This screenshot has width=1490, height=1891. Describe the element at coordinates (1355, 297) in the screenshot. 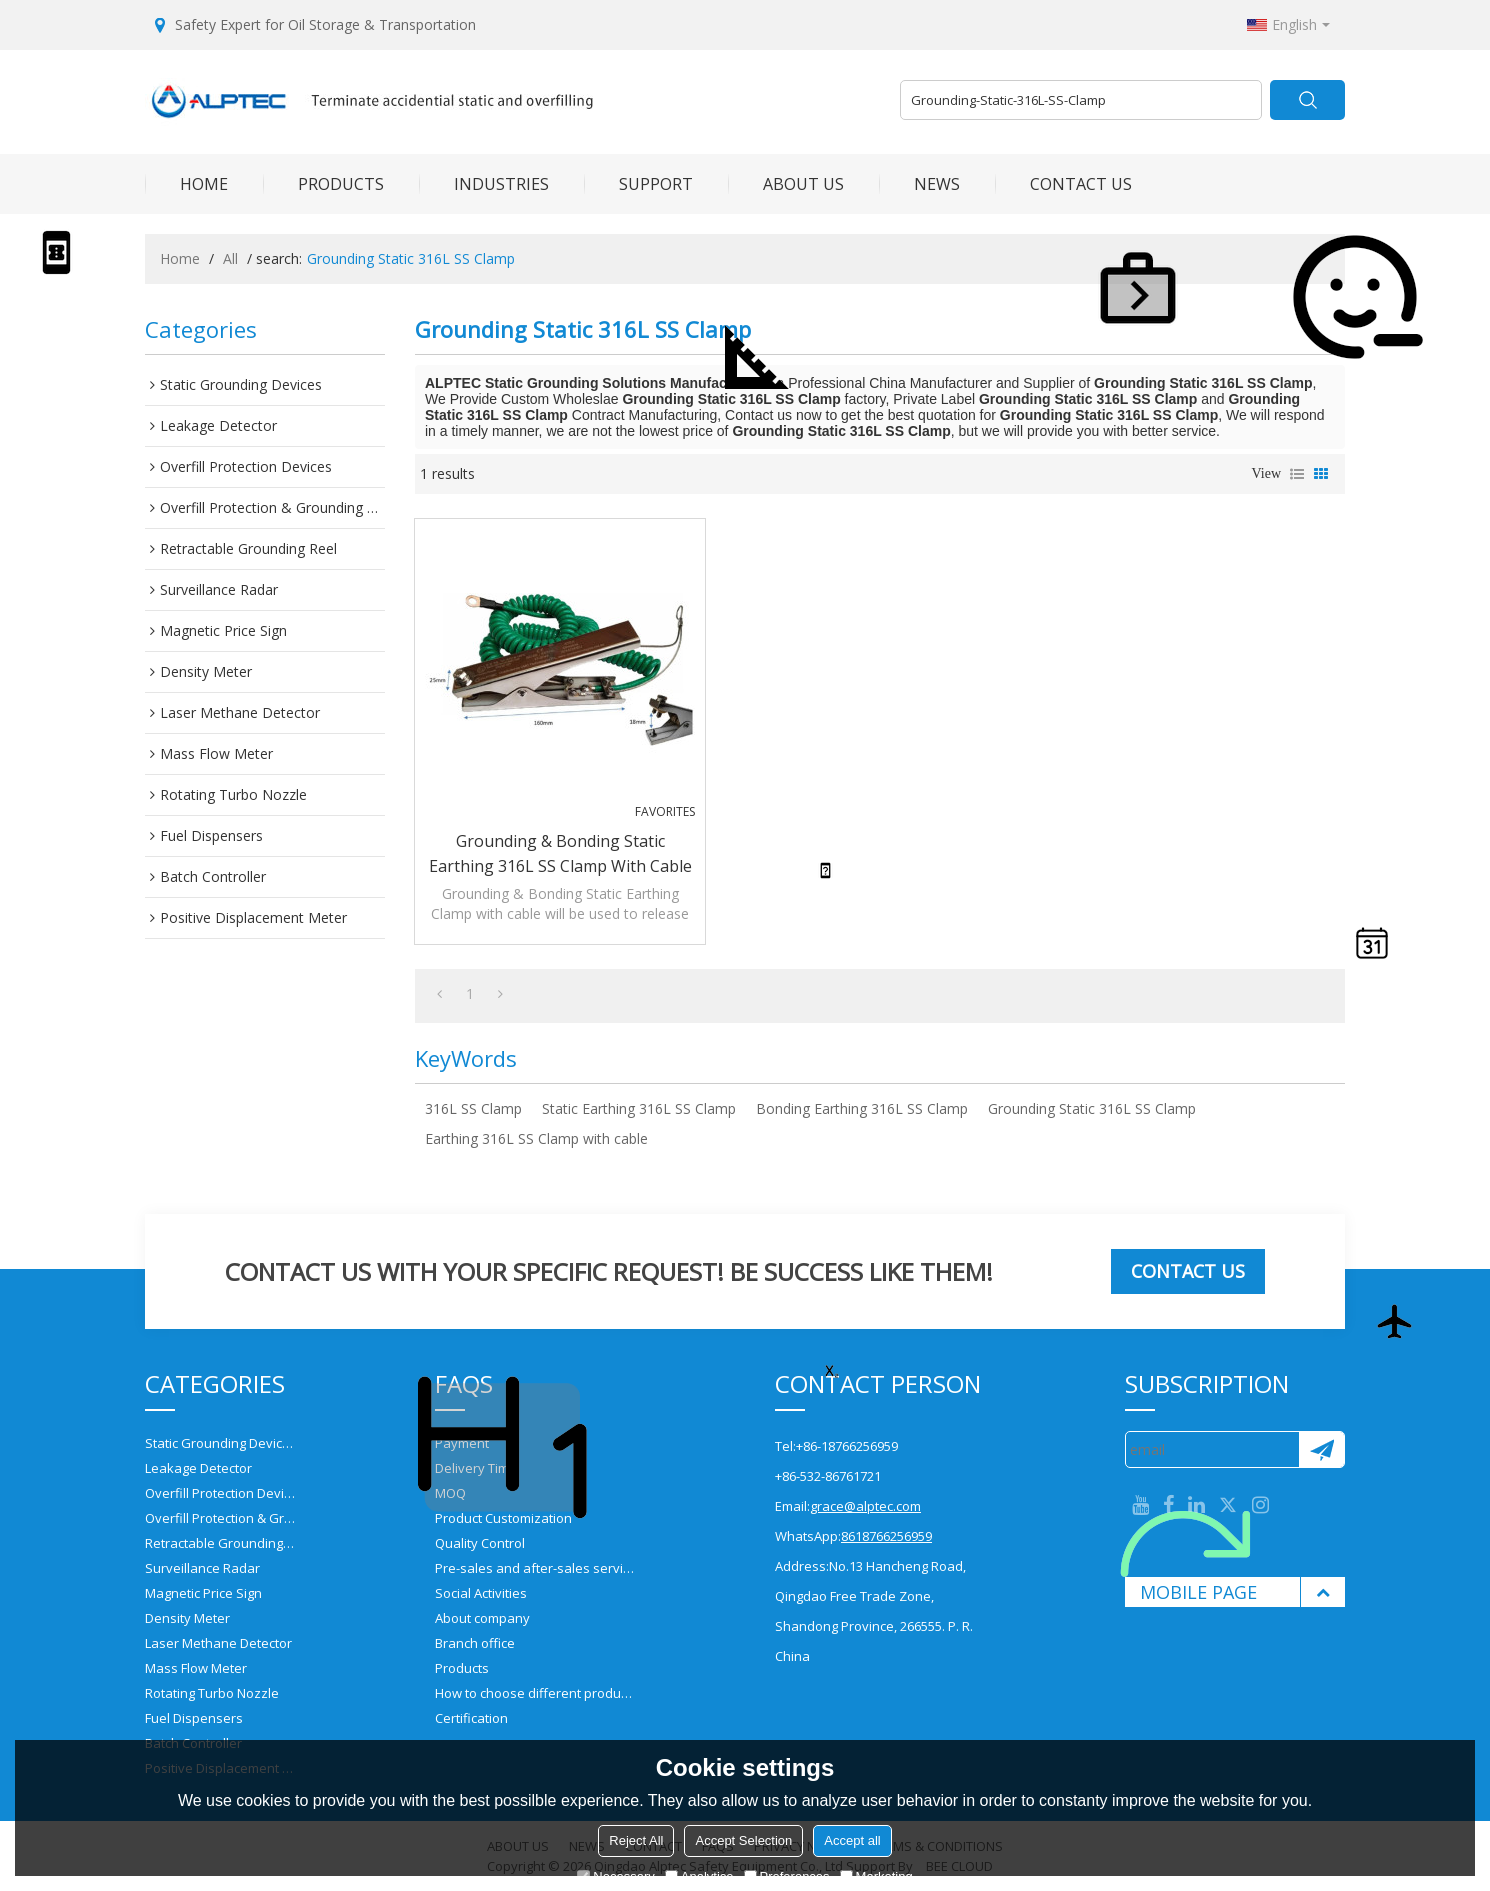

I see `remove a reaction or emoji` at that location.